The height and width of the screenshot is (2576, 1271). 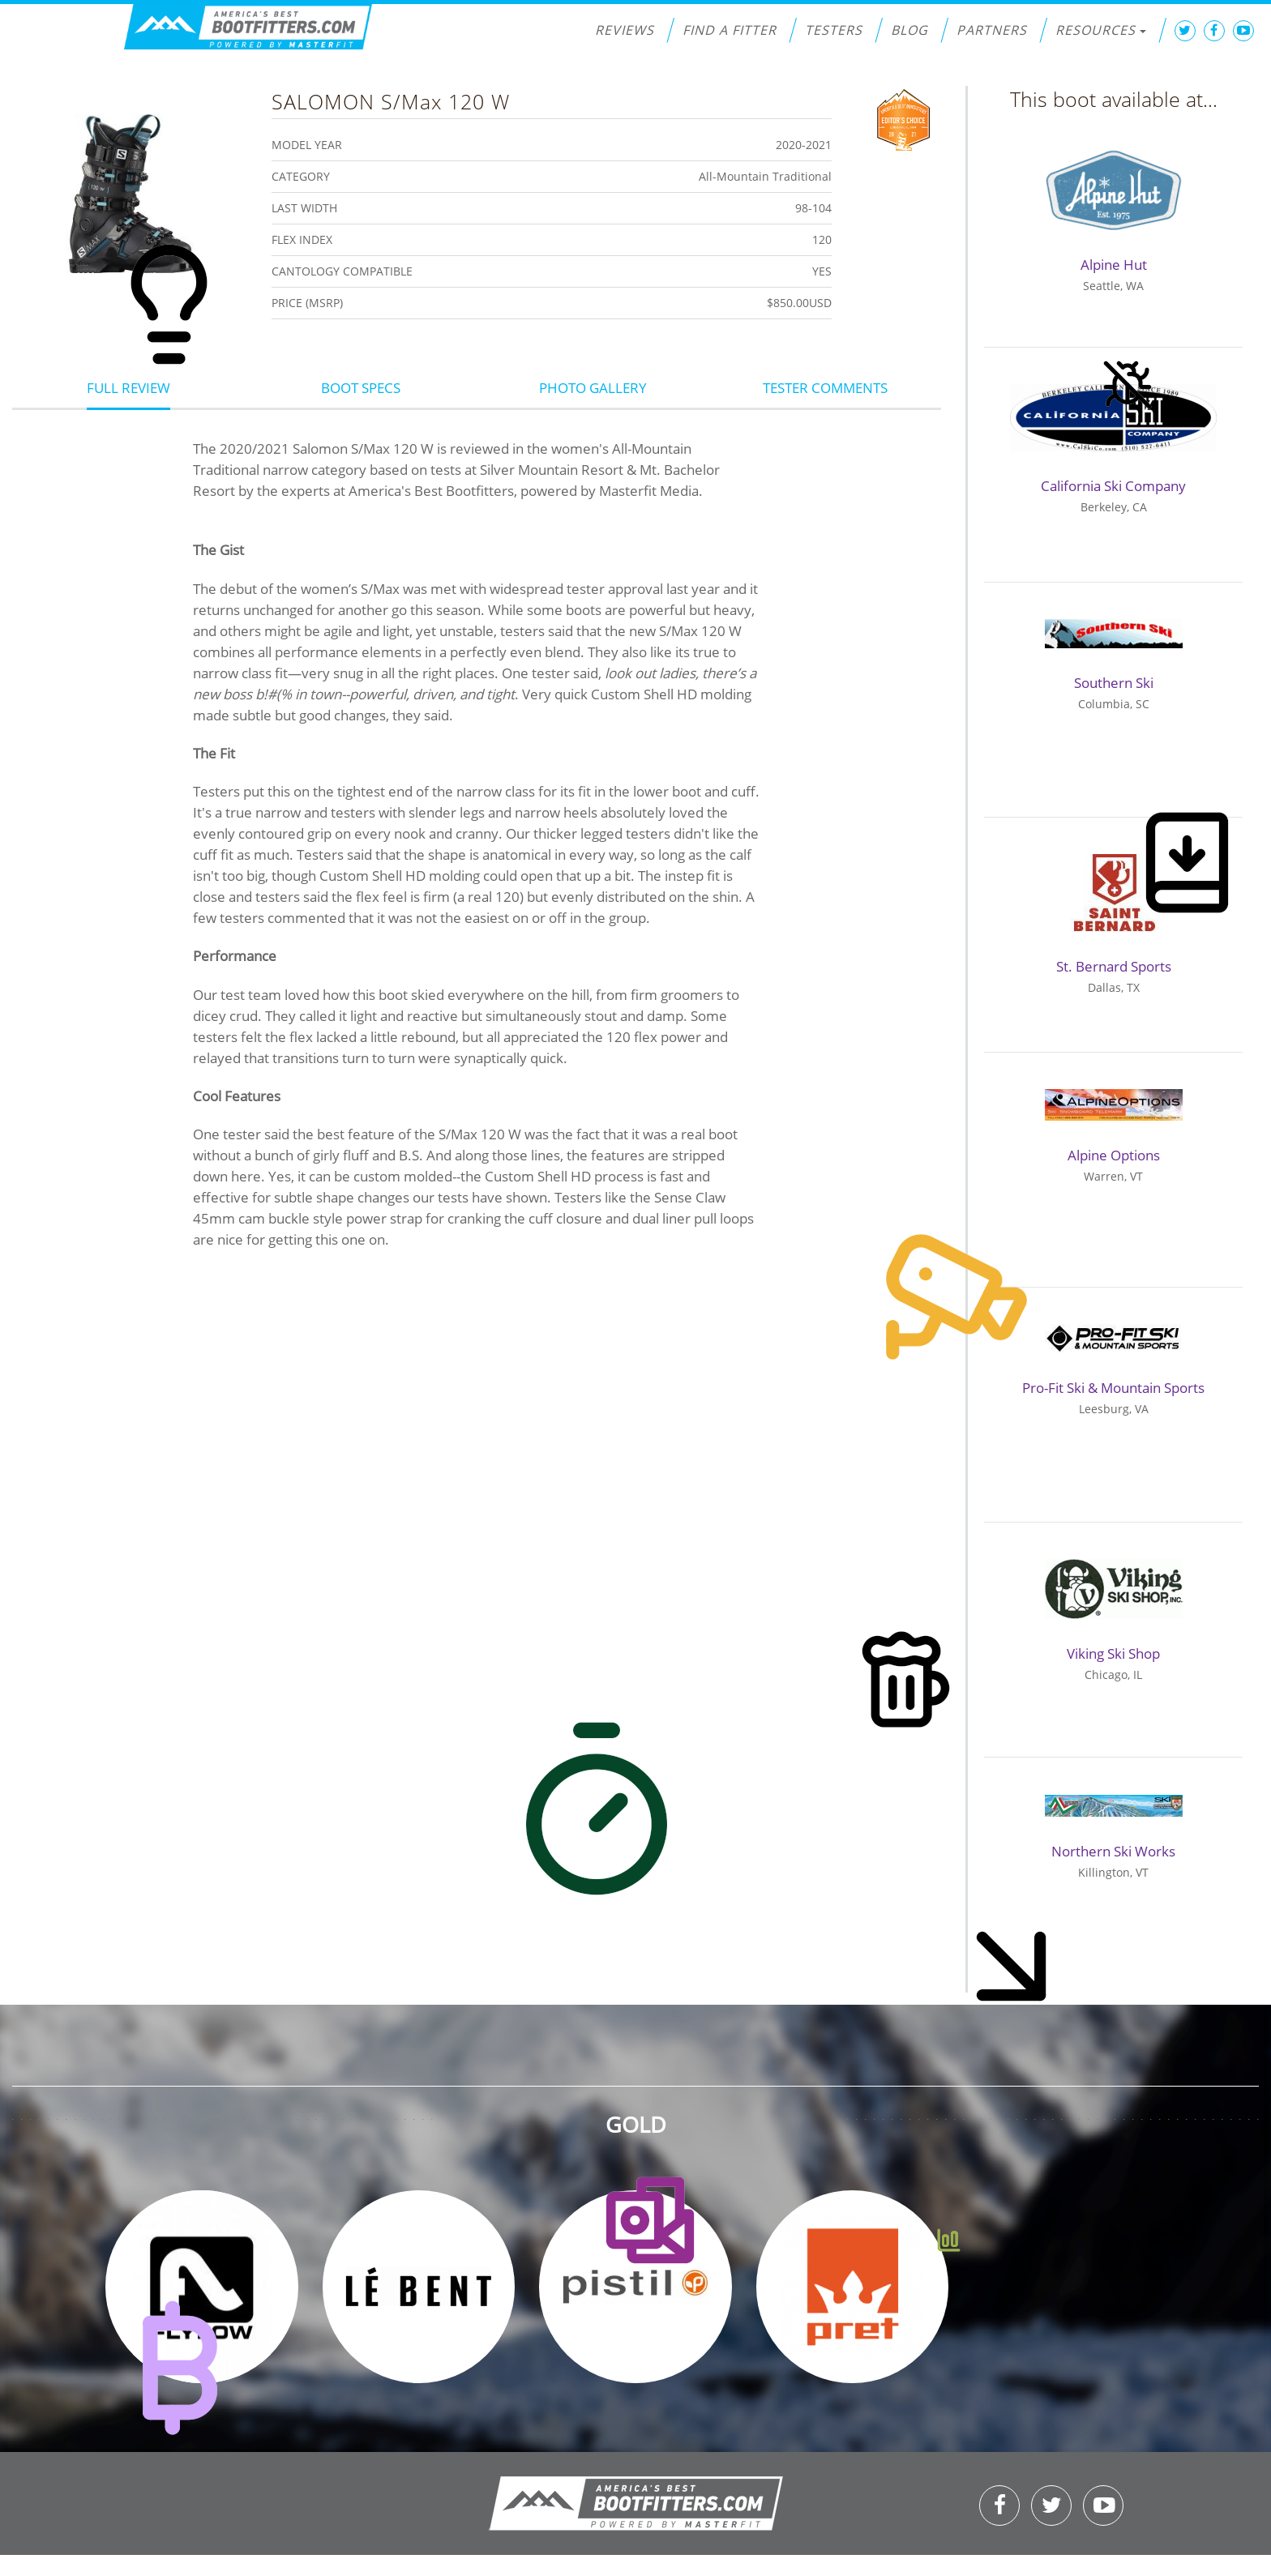 What do you see at coordinates (905, 1679) in the screenshot?
I see `browse nearby bars or breweries` at bounding box center [905, 1679].